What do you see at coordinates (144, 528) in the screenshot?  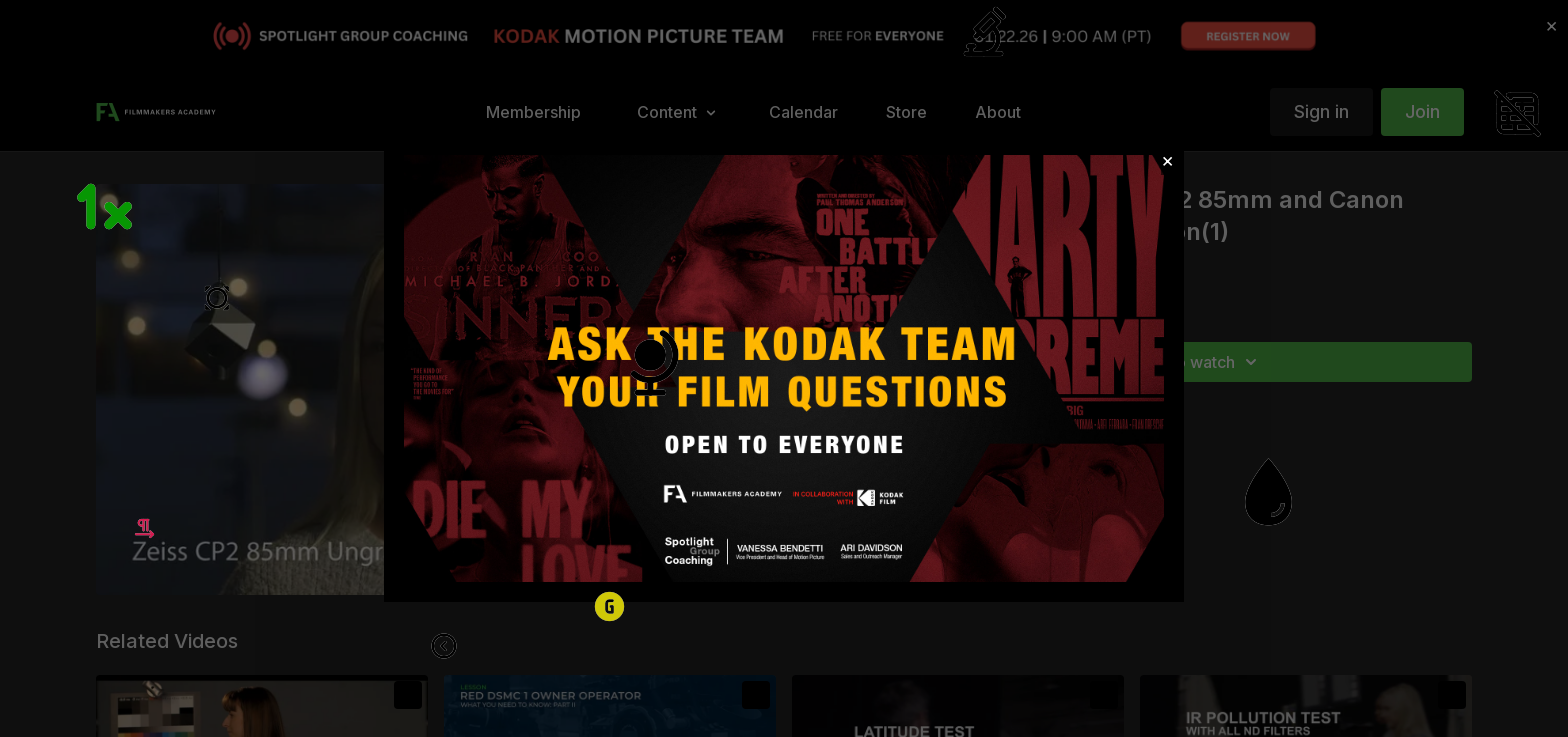 I see `move paragraph to the right` at bounding box center [144, 528].